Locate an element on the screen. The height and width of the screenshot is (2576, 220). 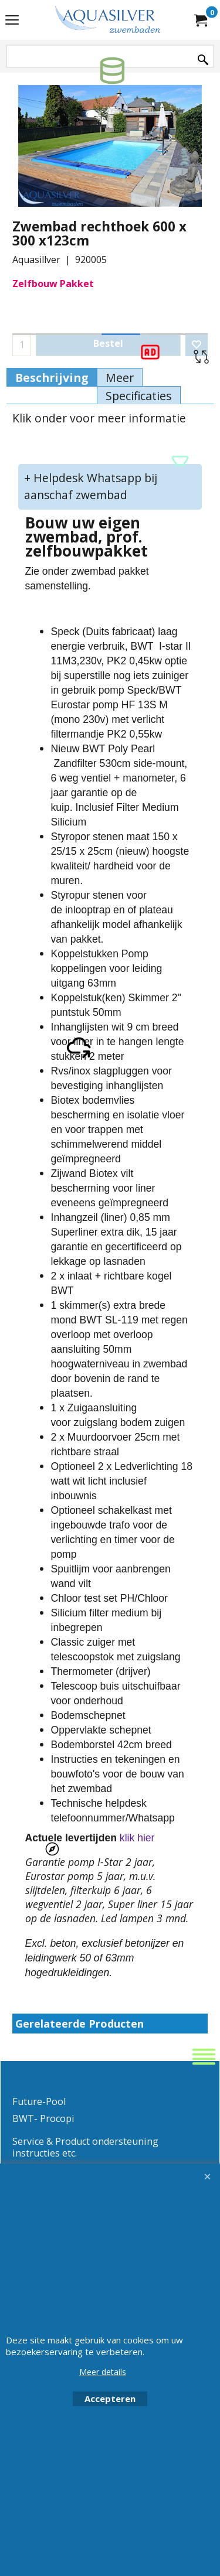
access database or data storage is located at coordinates (112, 70).